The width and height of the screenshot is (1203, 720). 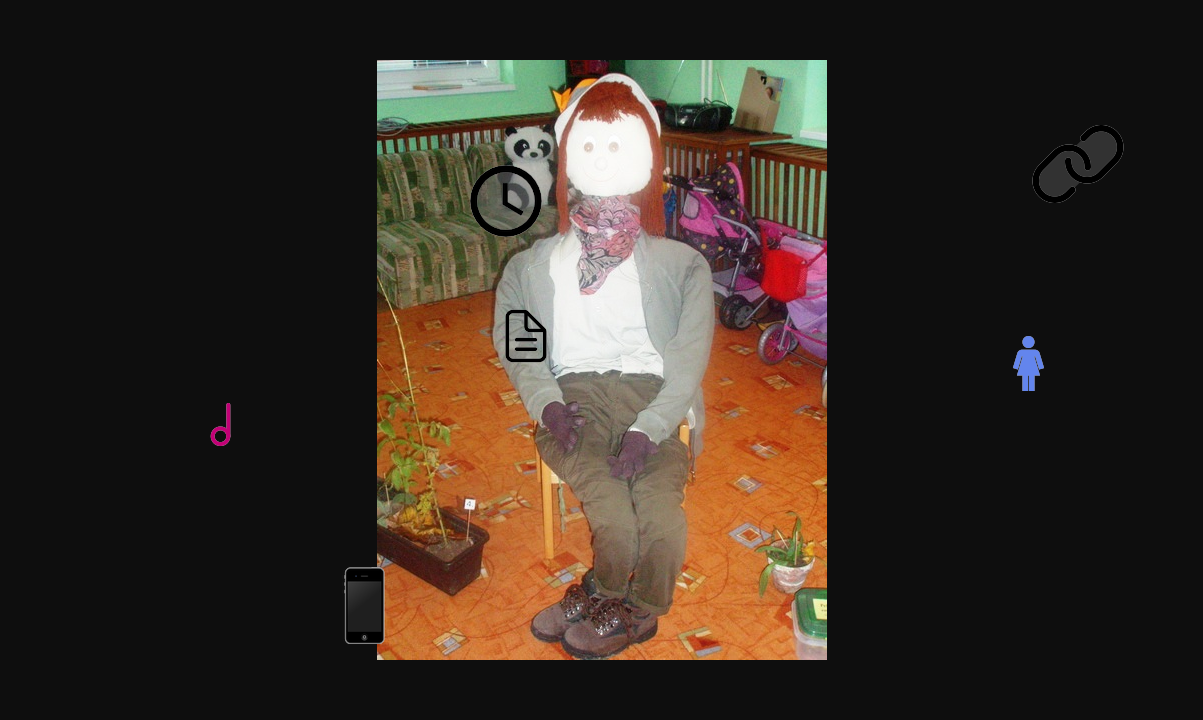 I want to click on access music library or audio files, so click(x=220, y=424).